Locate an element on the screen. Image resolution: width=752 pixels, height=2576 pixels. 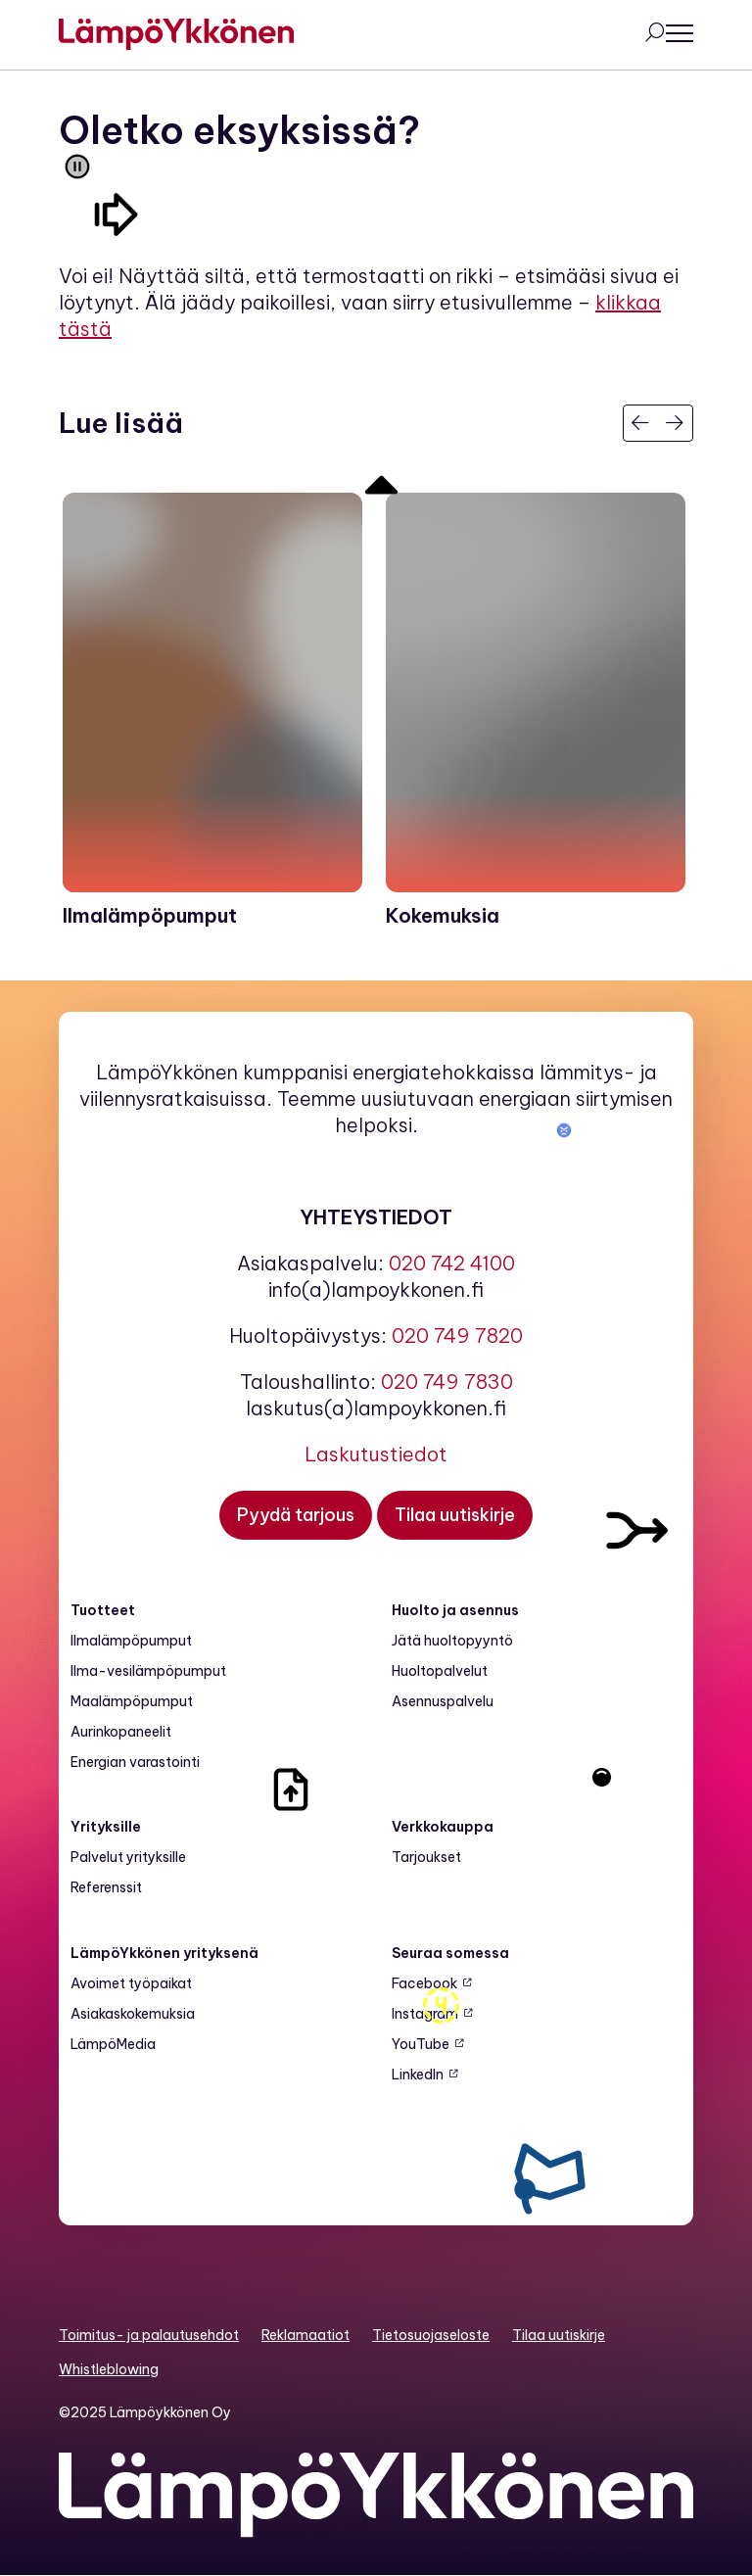
collapse an expanded section is located at coordinates (381, 487).